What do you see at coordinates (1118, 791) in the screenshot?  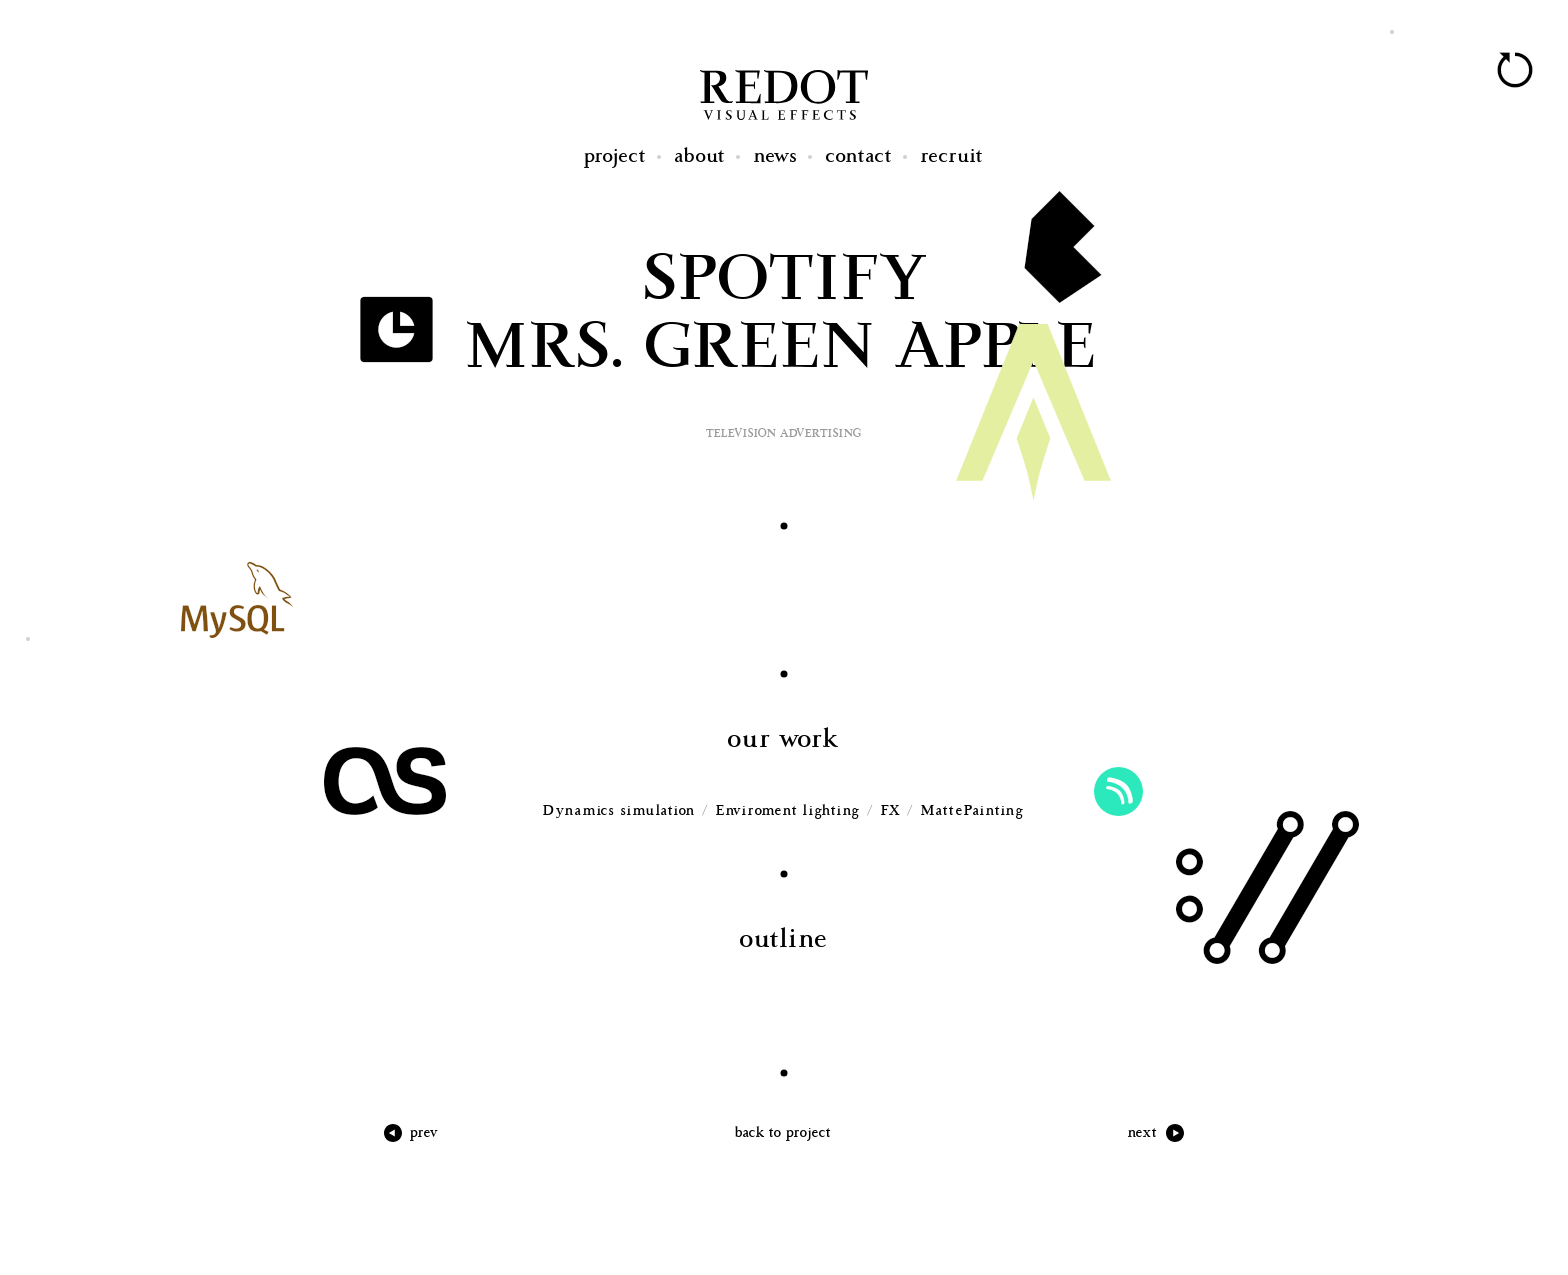 I see `visit hearthis.at music streaming platform` at bounding box center [1118, 791].